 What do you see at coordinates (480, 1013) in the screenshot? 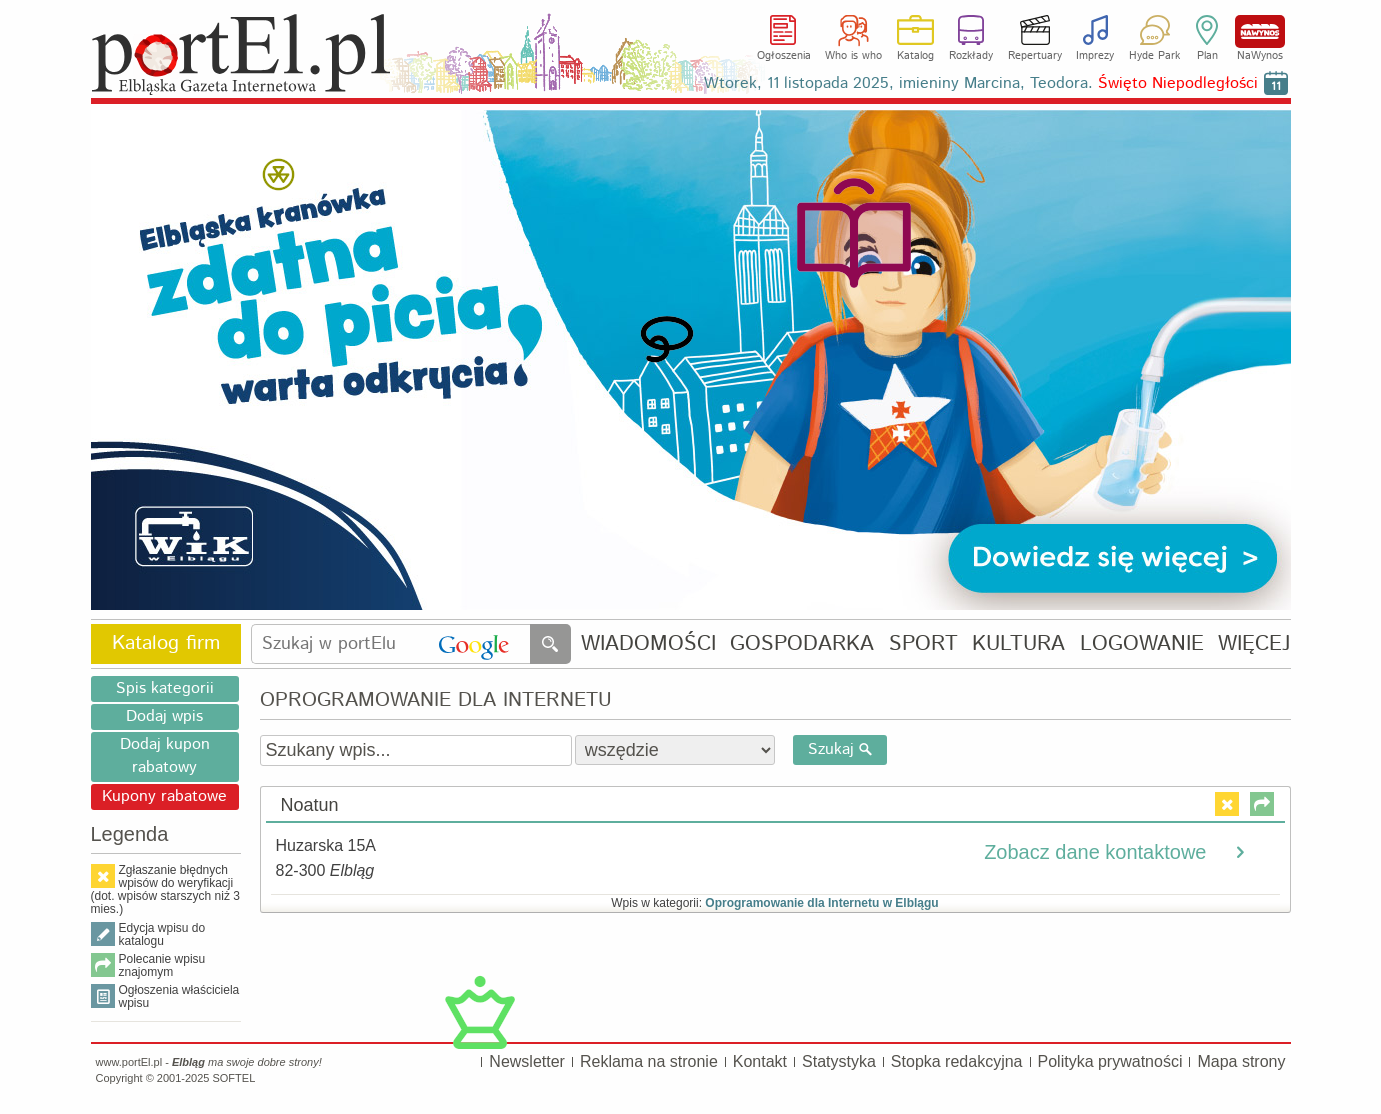
I see `select queen piece in chess game` at bounding box center [480, 1013].